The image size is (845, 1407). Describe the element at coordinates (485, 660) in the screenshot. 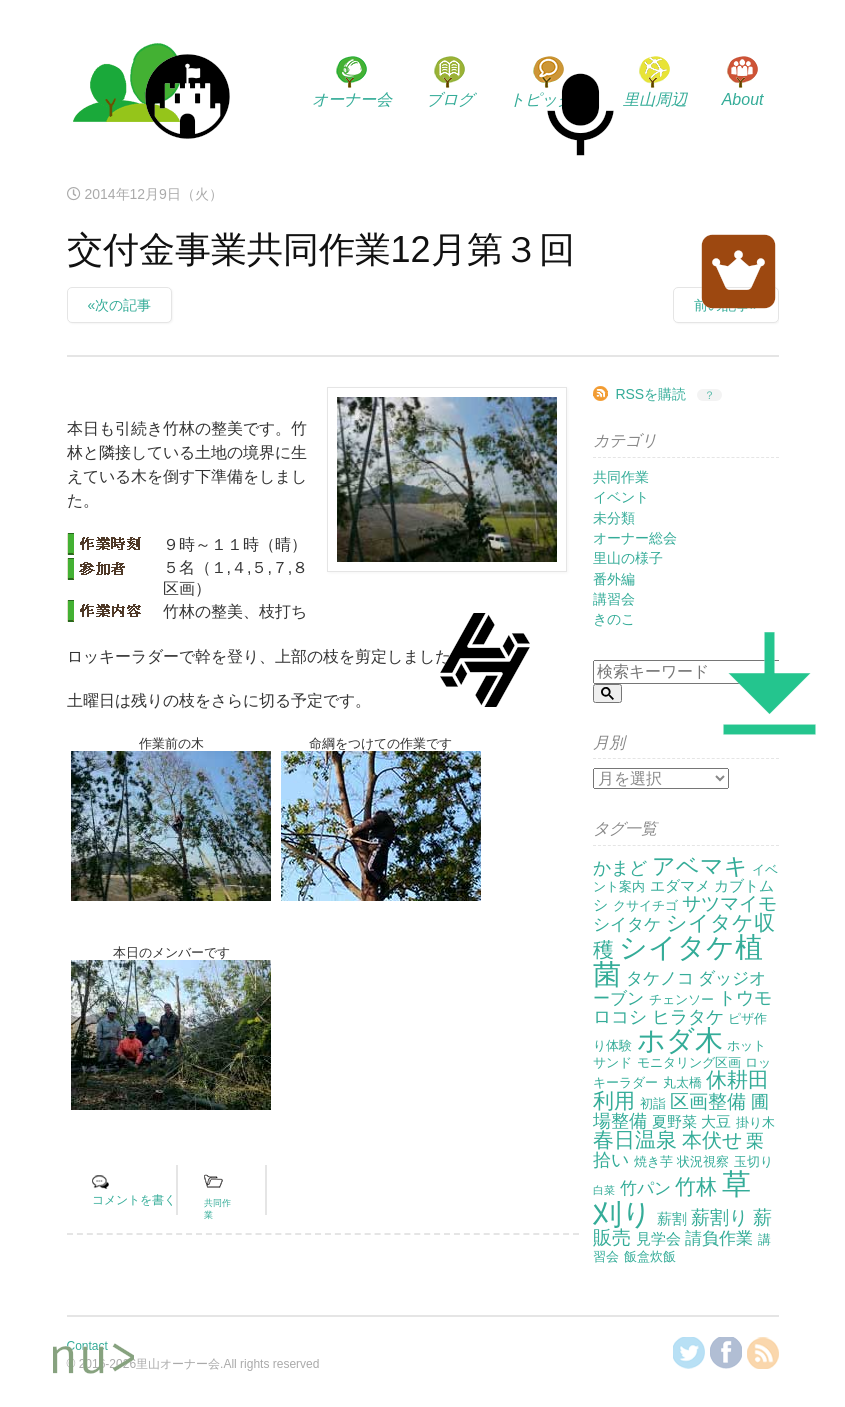

I see `handshake protocol logo` at that location.